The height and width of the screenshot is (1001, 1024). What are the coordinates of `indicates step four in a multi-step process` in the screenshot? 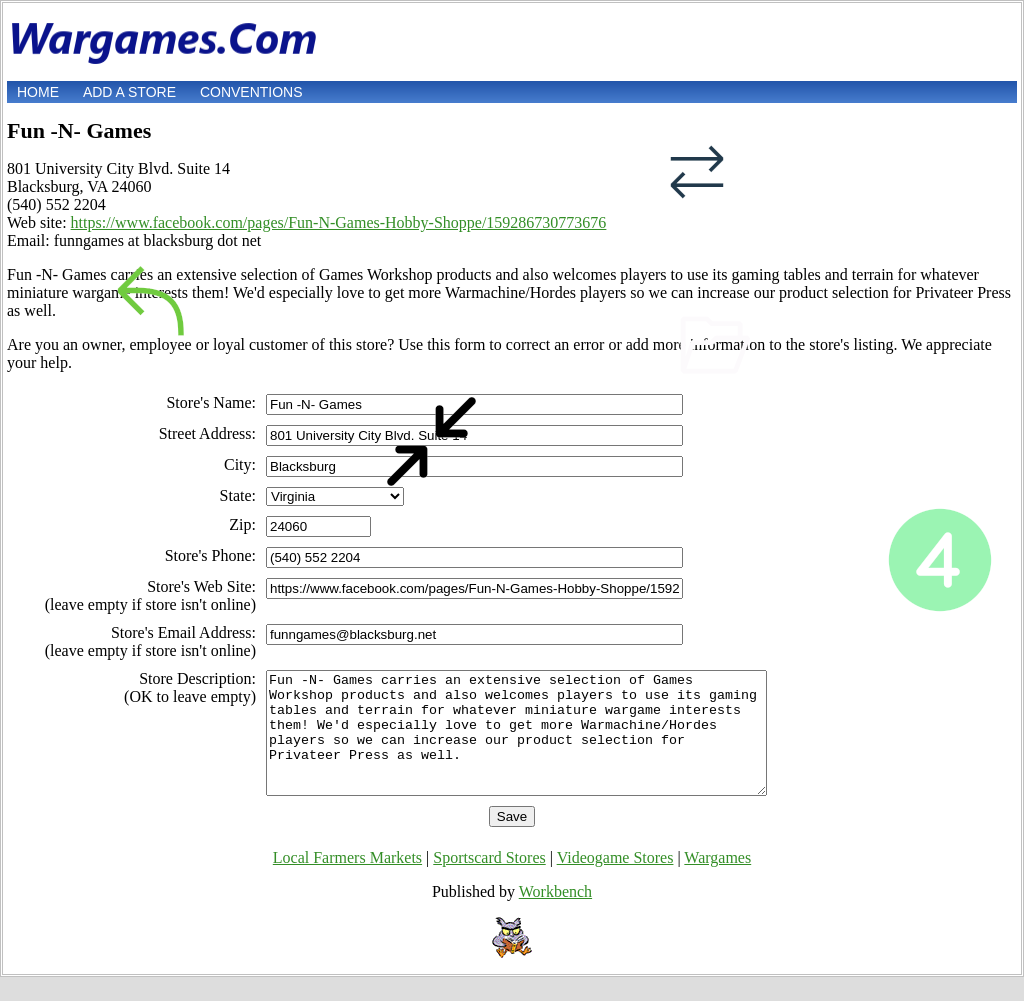 It's located at (940, 560).